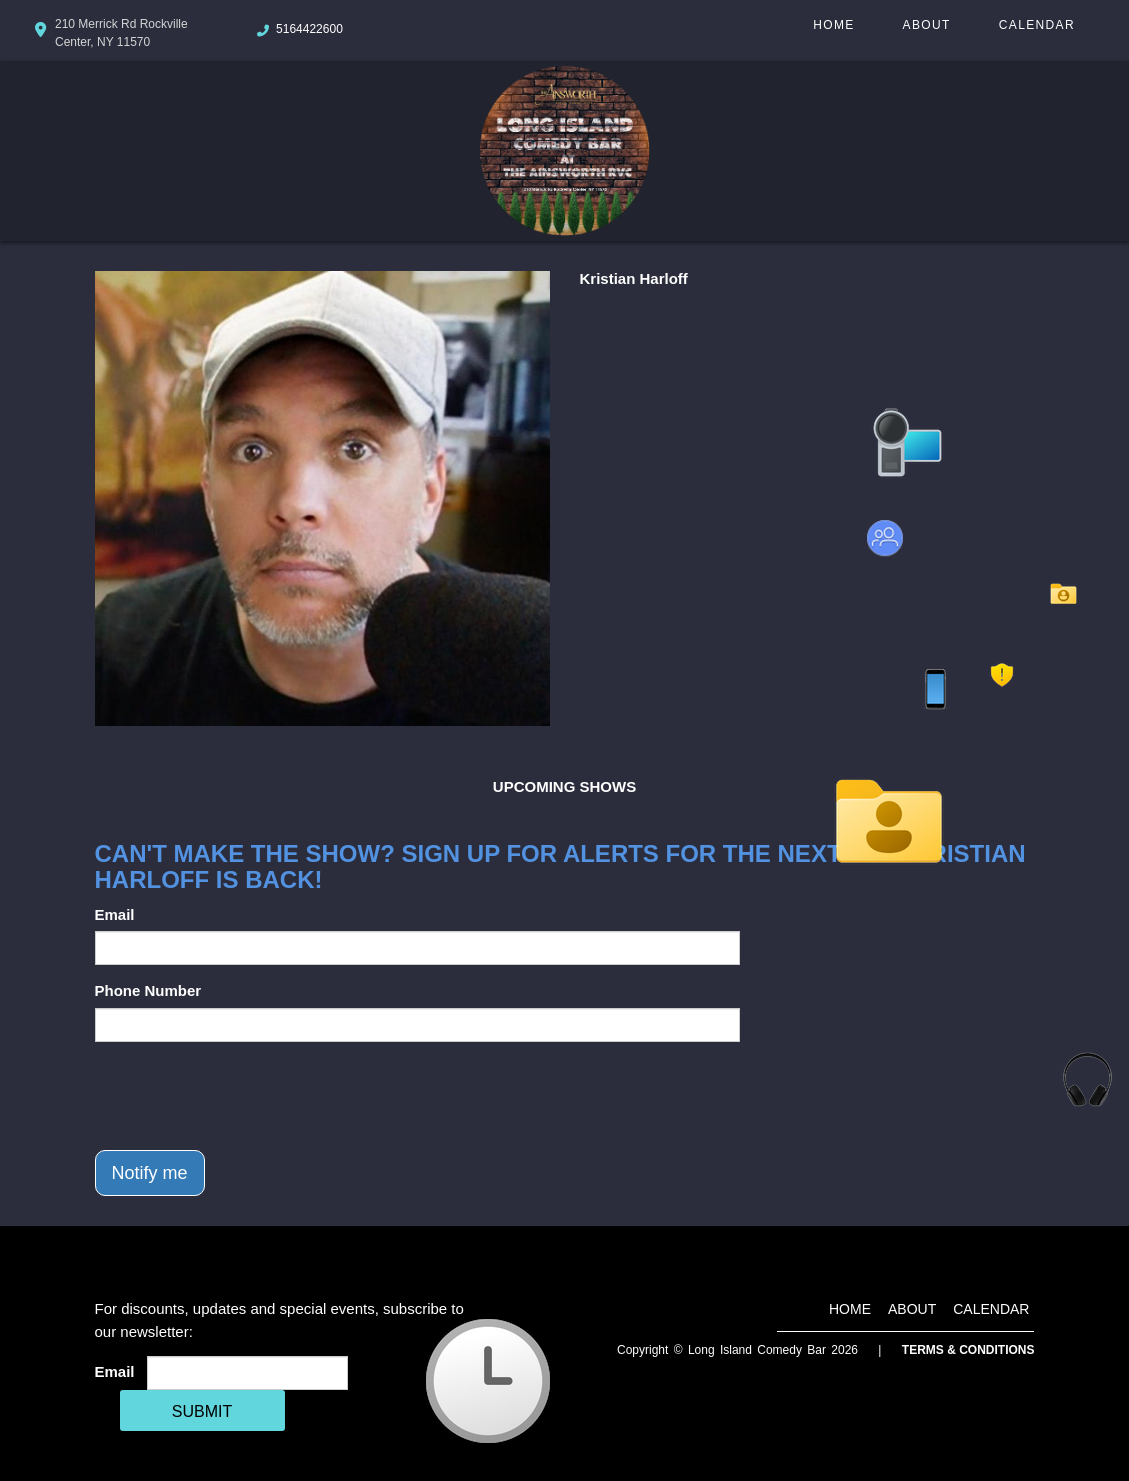 The image size is (1129, 1481). Describe the element at coordinates (885, 538) in the screenshot. I see `access user account settings` at that location.